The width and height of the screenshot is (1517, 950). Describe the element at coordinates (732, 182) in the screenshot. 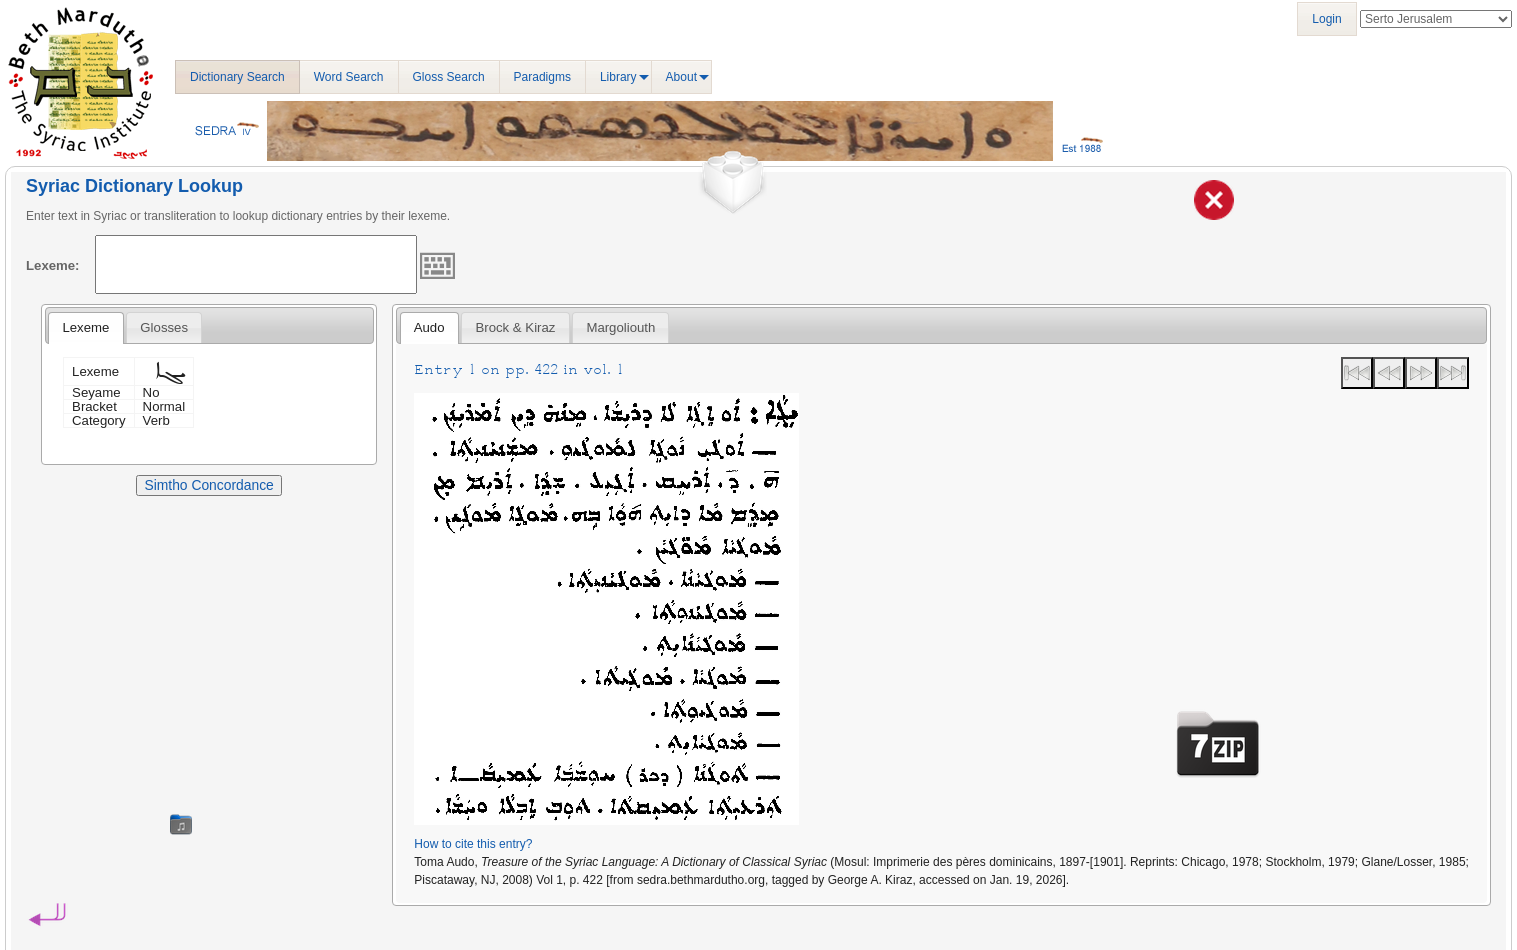

I see `kernel extension file for macOS system` at that location.